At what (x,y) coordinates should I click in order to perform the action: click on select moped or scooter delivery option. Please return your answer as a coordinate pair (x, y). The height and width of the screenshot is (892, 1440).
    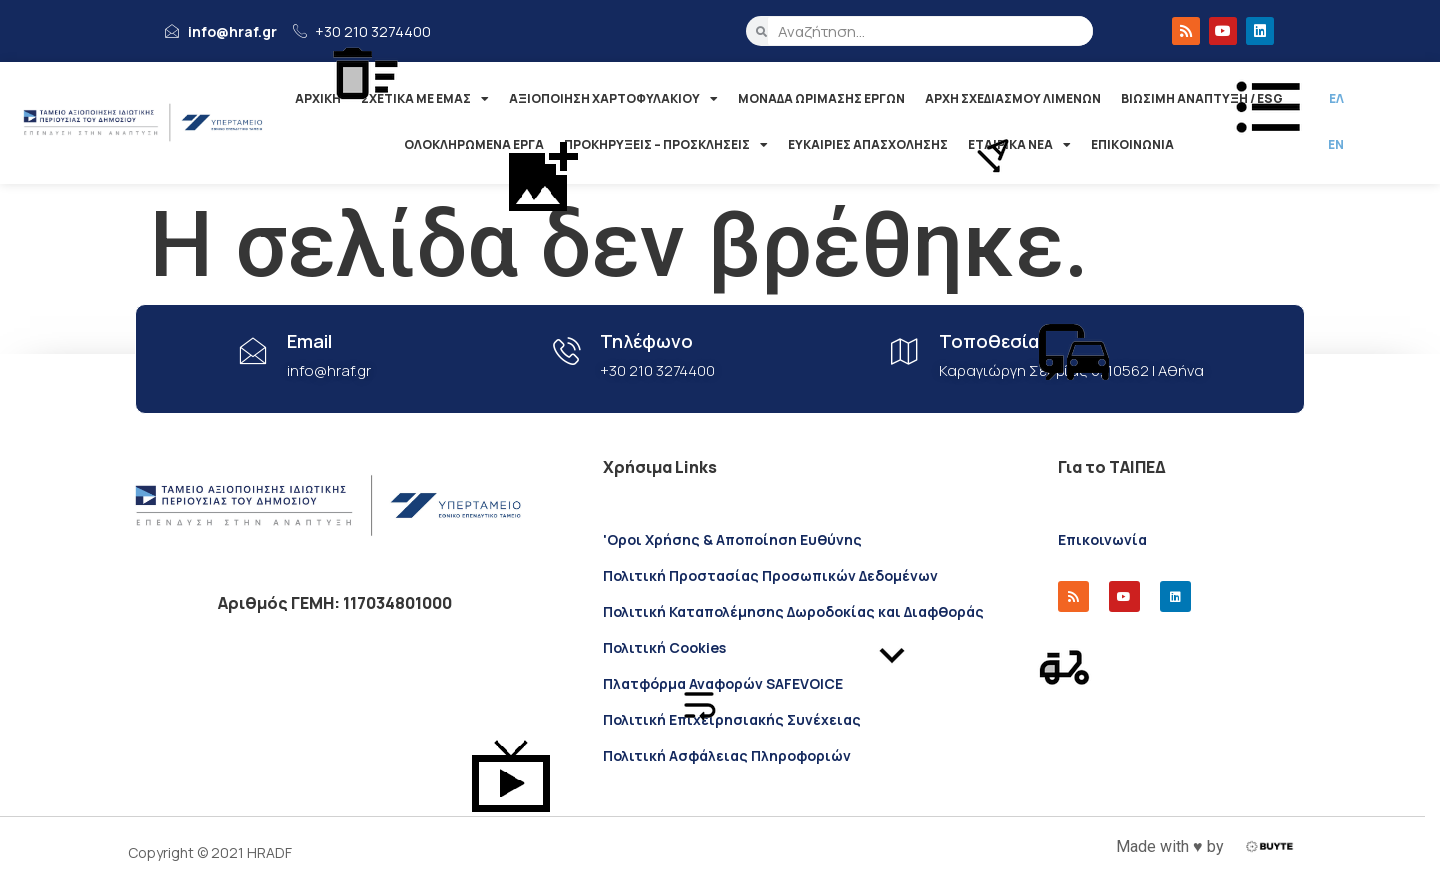
    Looking at the image, I should click on (1064, 667).